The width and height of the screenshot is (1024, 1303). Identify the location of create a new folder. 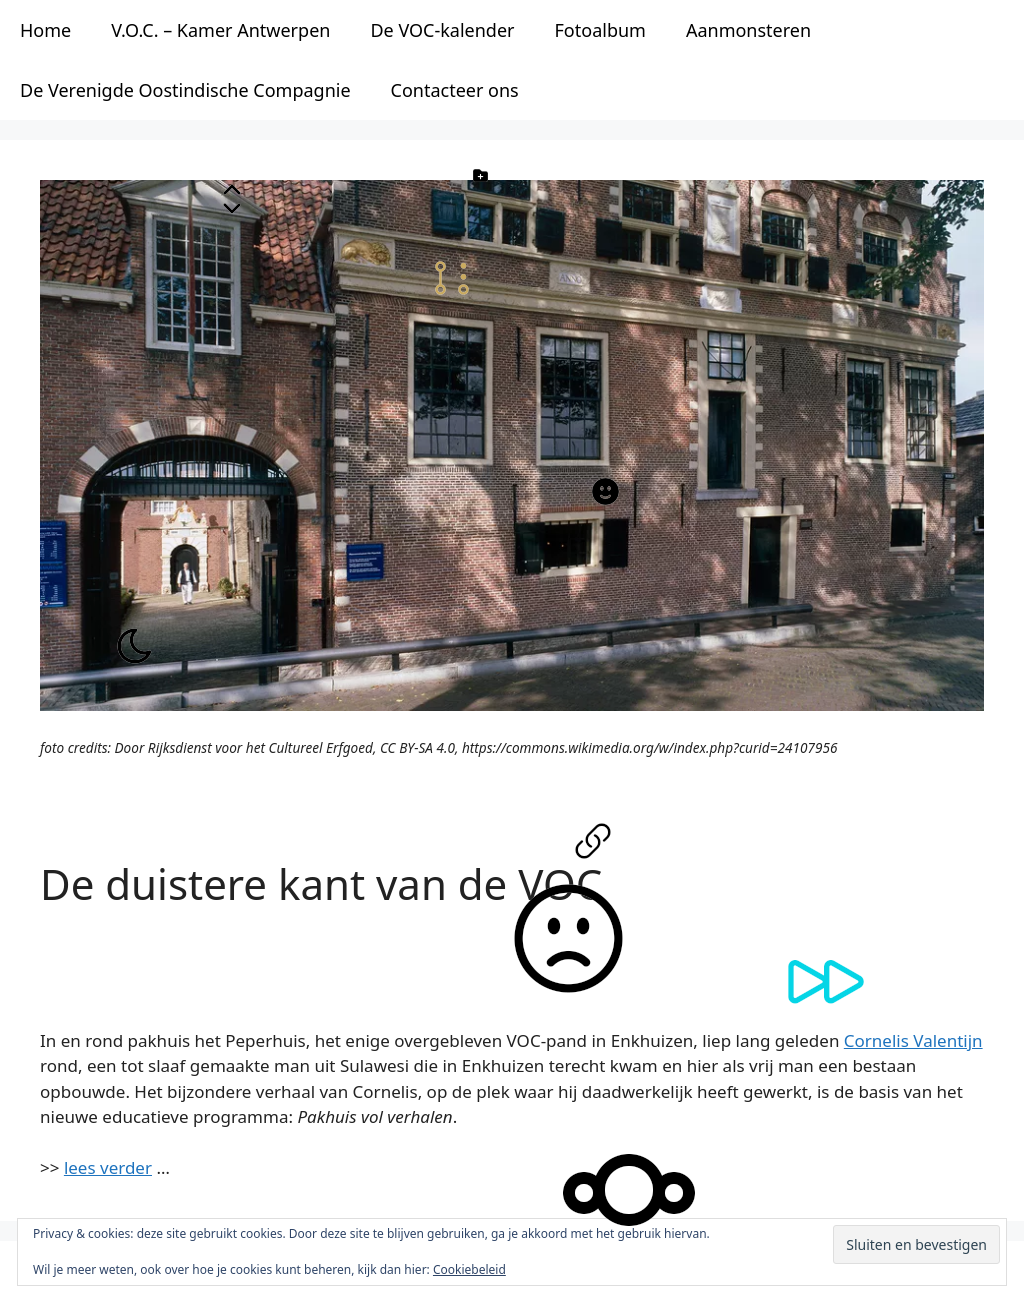
(480, 175).